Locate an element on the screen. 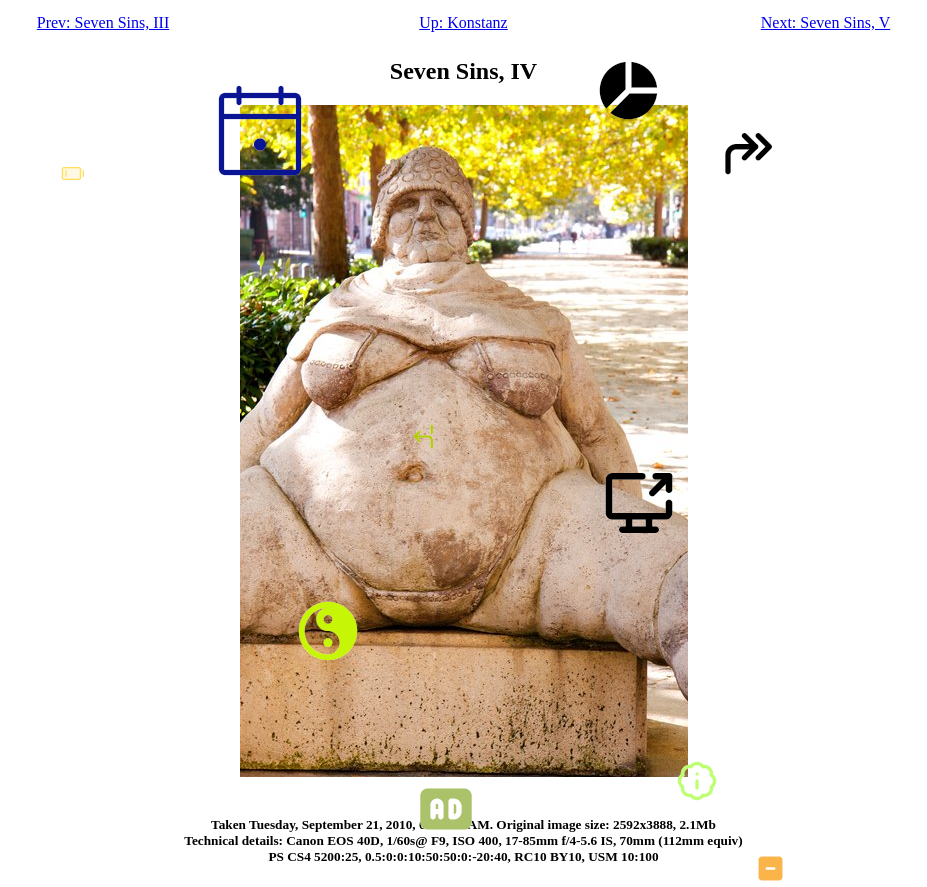 The image size is (927, 887). forward message to multiple recipients is located at coordinates (750, 155).